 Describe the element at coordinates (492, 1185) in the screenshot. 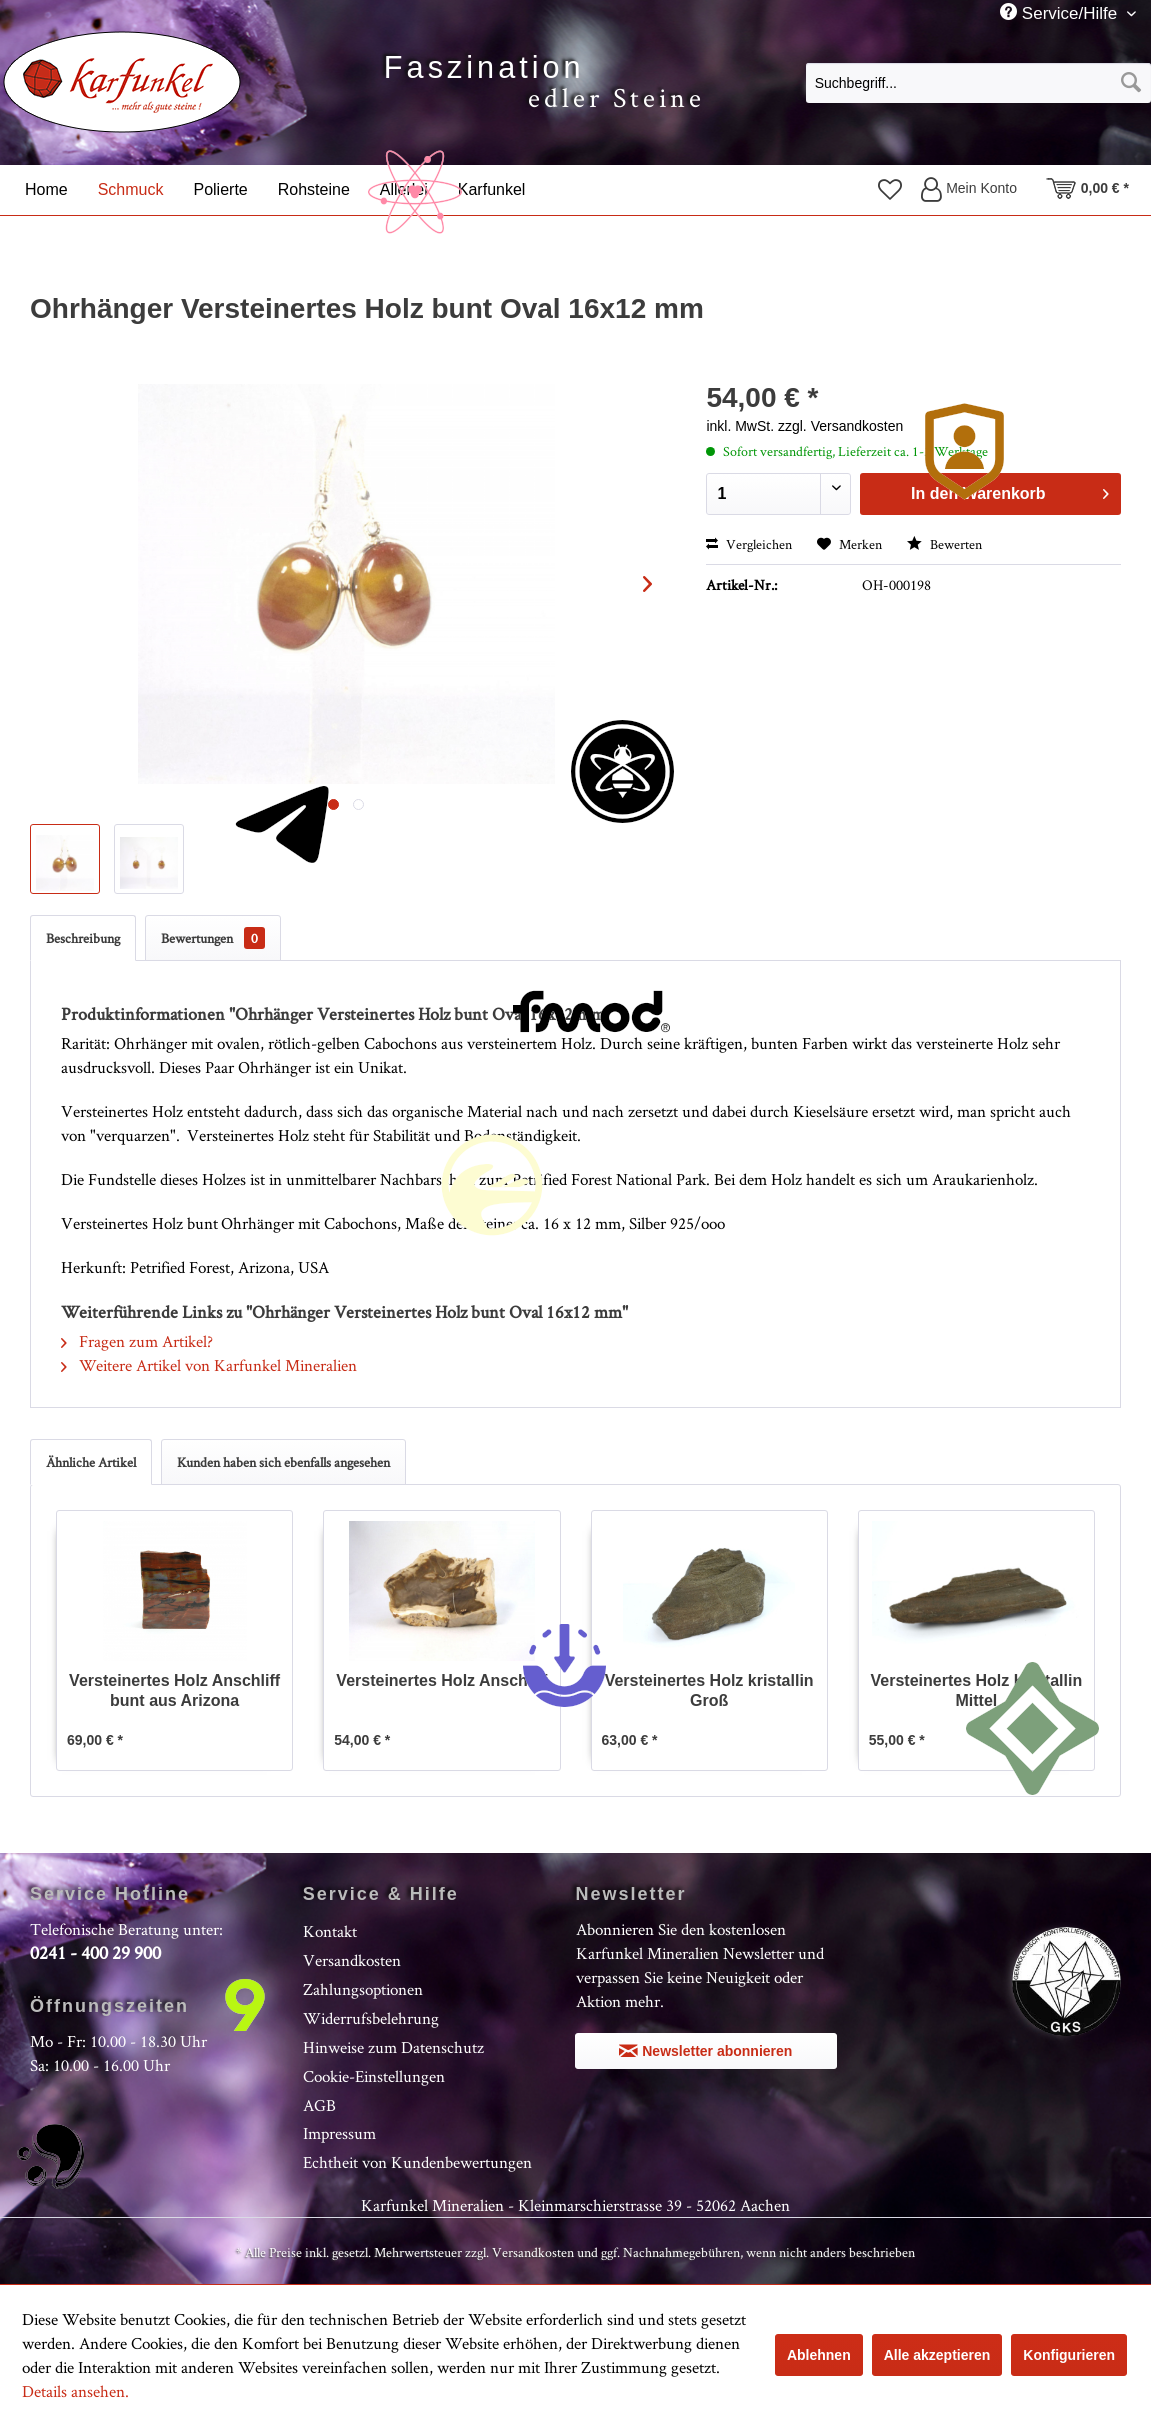

I see `joget platform logo` at that location.